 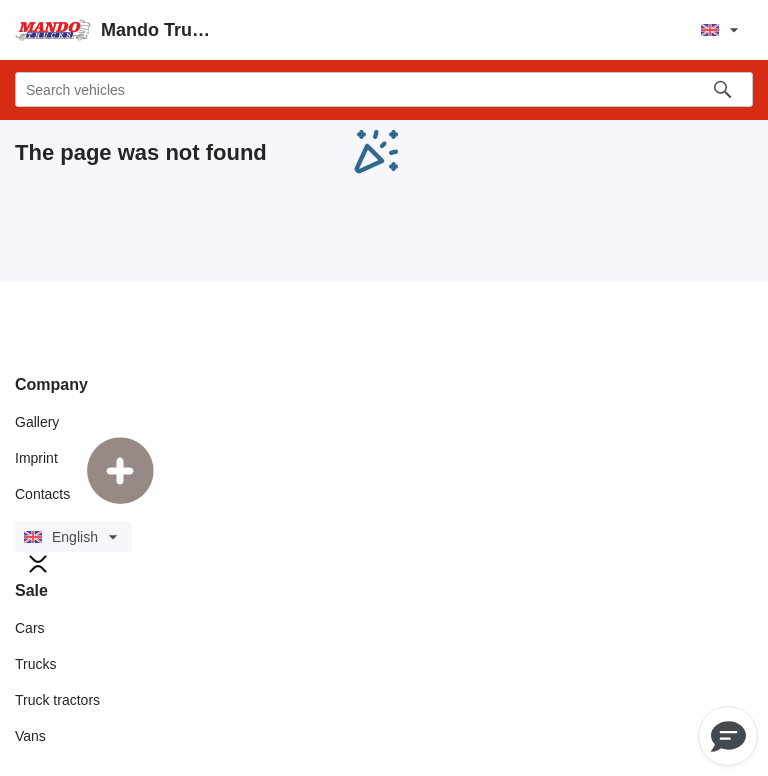 What do you see at coordinates (38, 564) in the screenshot?
I see `XRP cryptocurrency symbol` at bounding box center [38, 564].